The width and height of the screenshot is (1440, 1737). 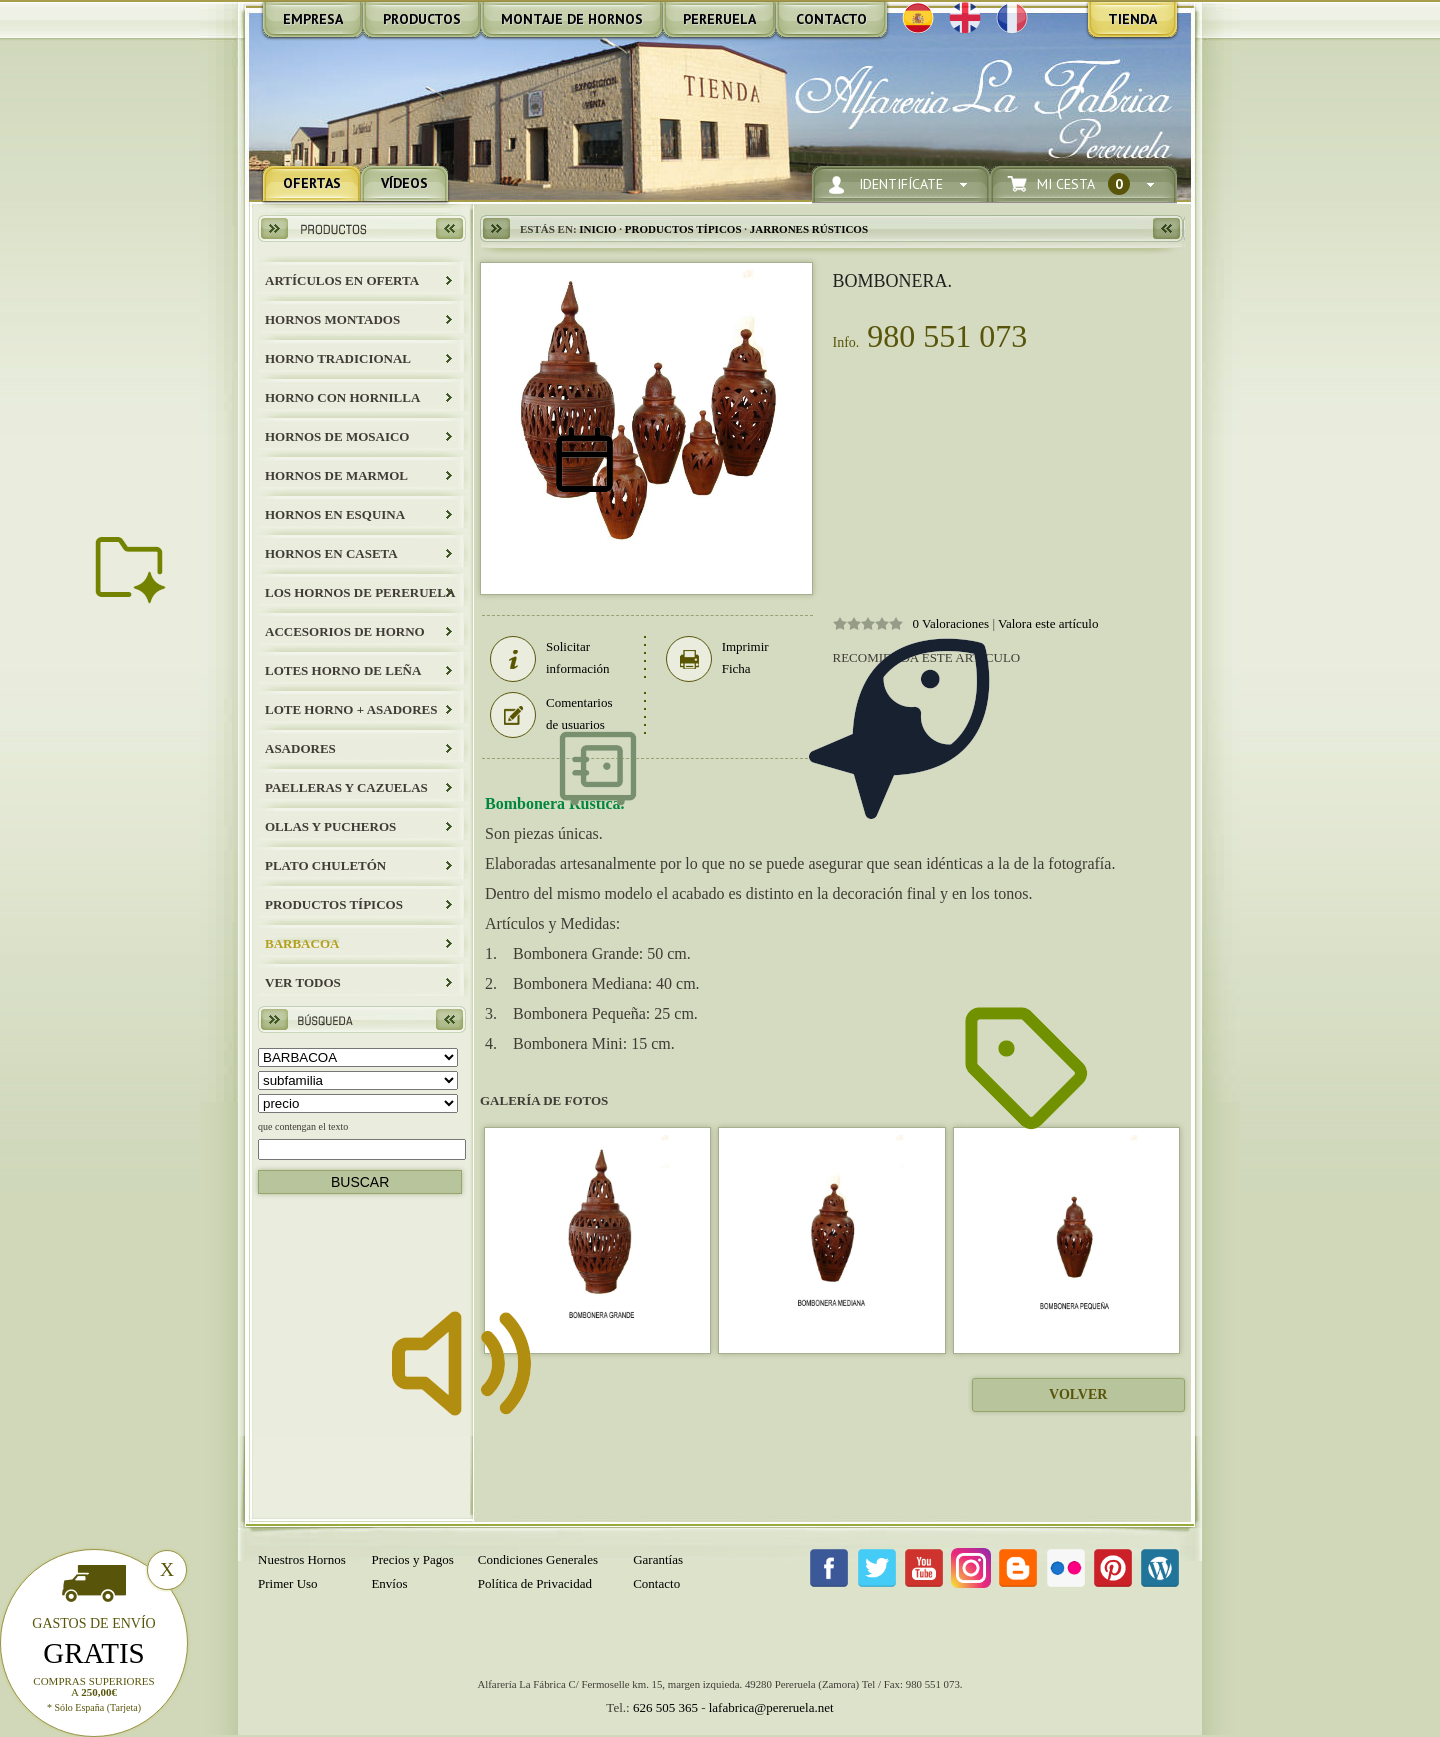 What do you see at coordinates (129, 567) in the screenshot?
I see `create a new space or workspace` at bounding box center [129, 567].